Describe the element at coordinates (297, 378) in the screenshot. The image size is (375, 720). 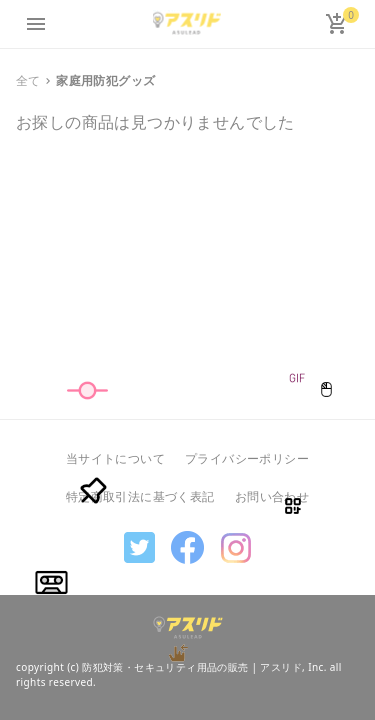
I see `insert a gif into your message` at that location.